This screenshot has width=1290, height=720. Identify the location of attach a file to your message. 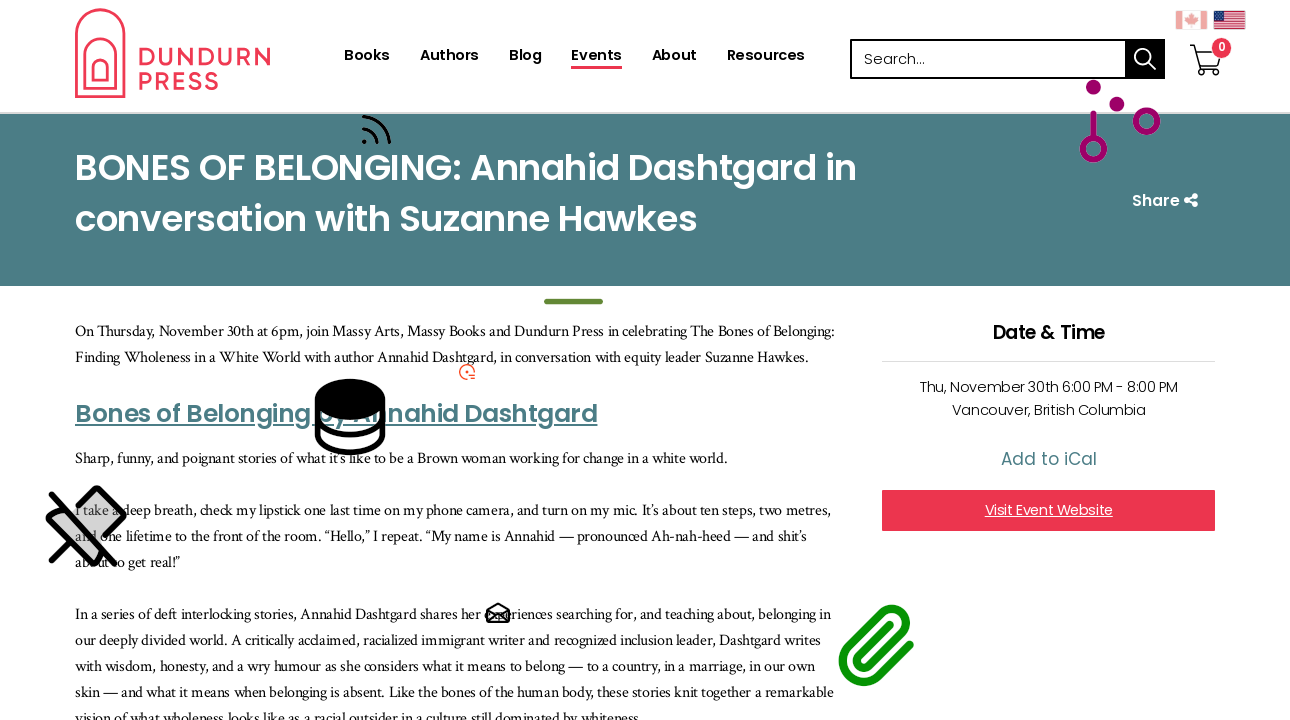
(875, 644).